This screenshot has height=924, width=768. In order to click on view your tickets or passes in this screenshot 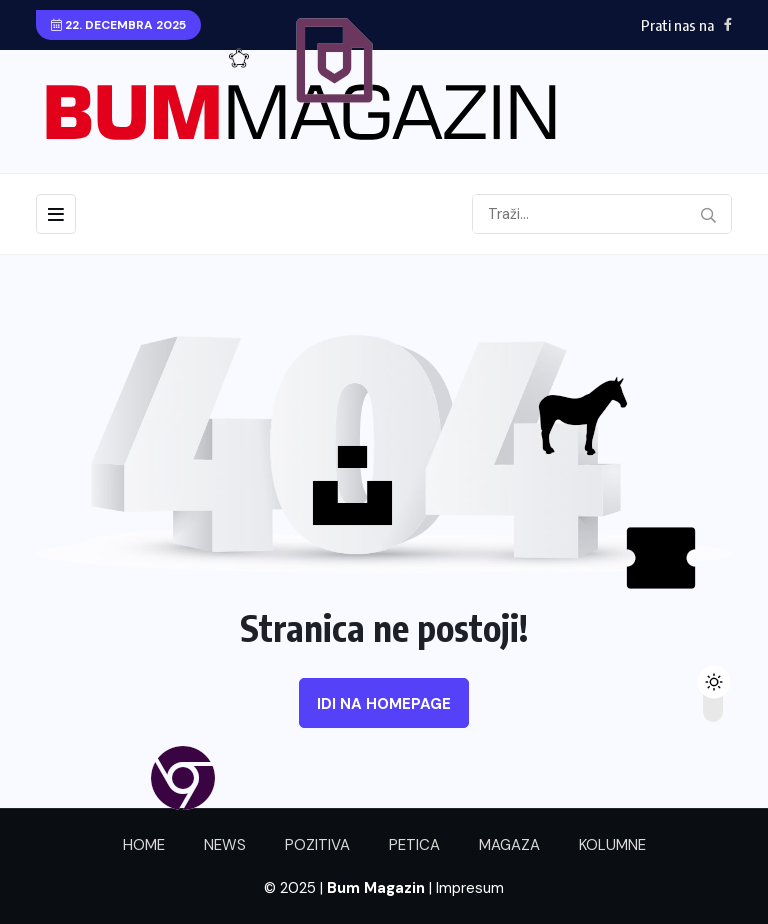, I will do `click(661, 558)`.